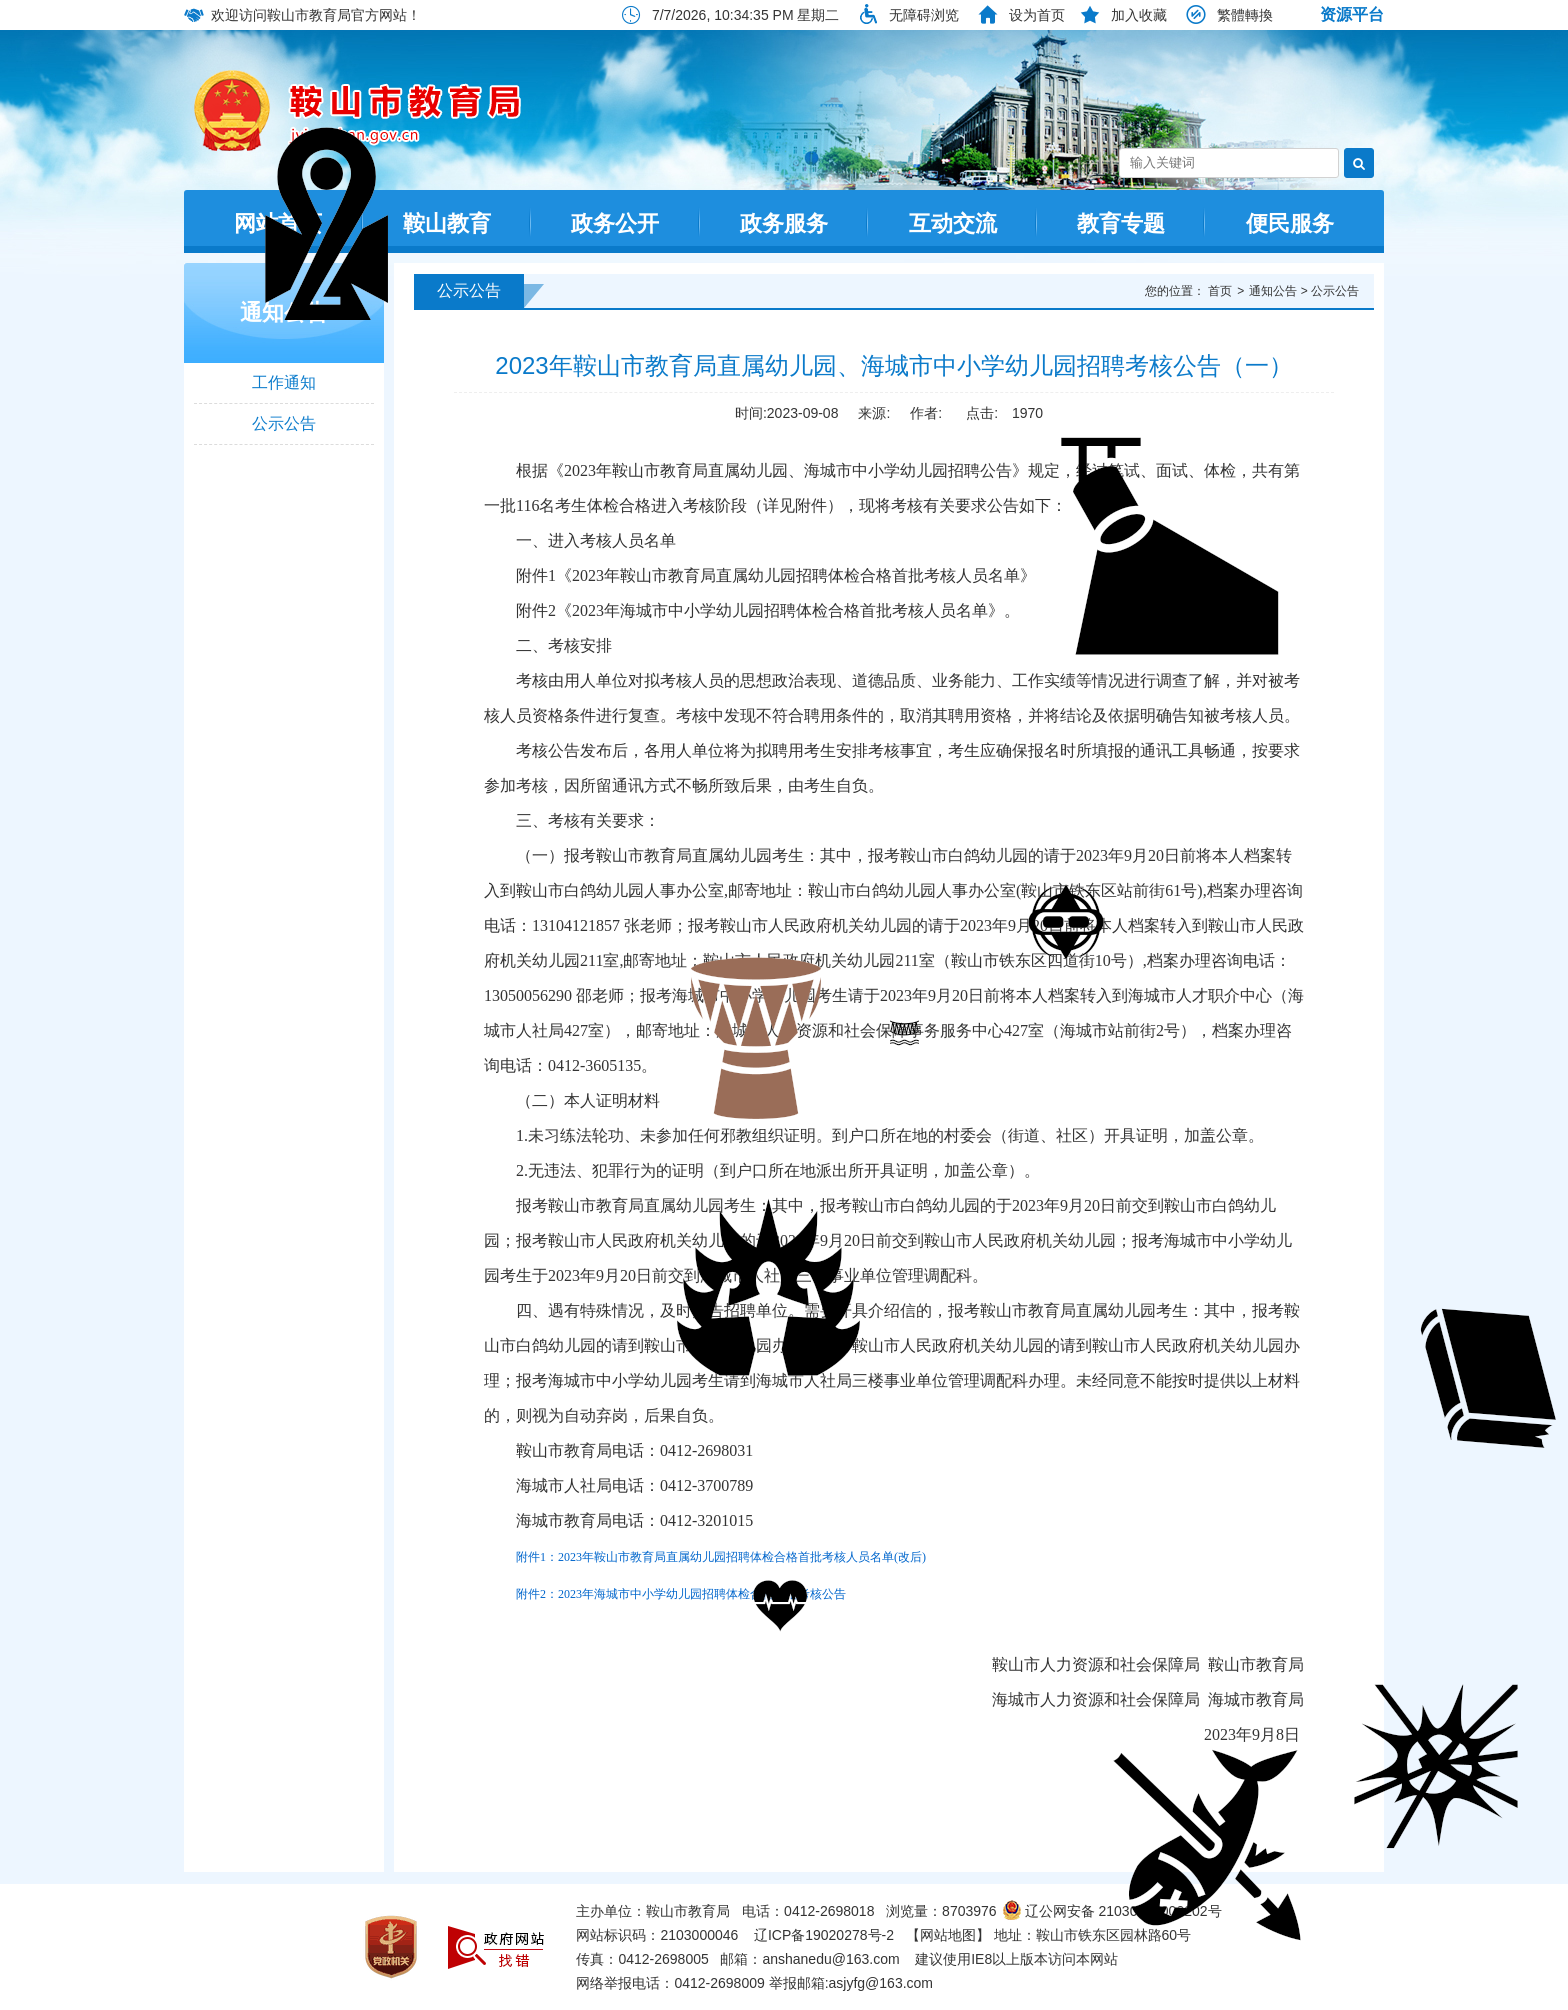 The width and height of the screenshot is (1568, 2010). What do you see at coordinates (904, 1031) in the screenshot?
I see `rope bridge obstacle or crossing point in a game` at bounding box center [904, 1031].